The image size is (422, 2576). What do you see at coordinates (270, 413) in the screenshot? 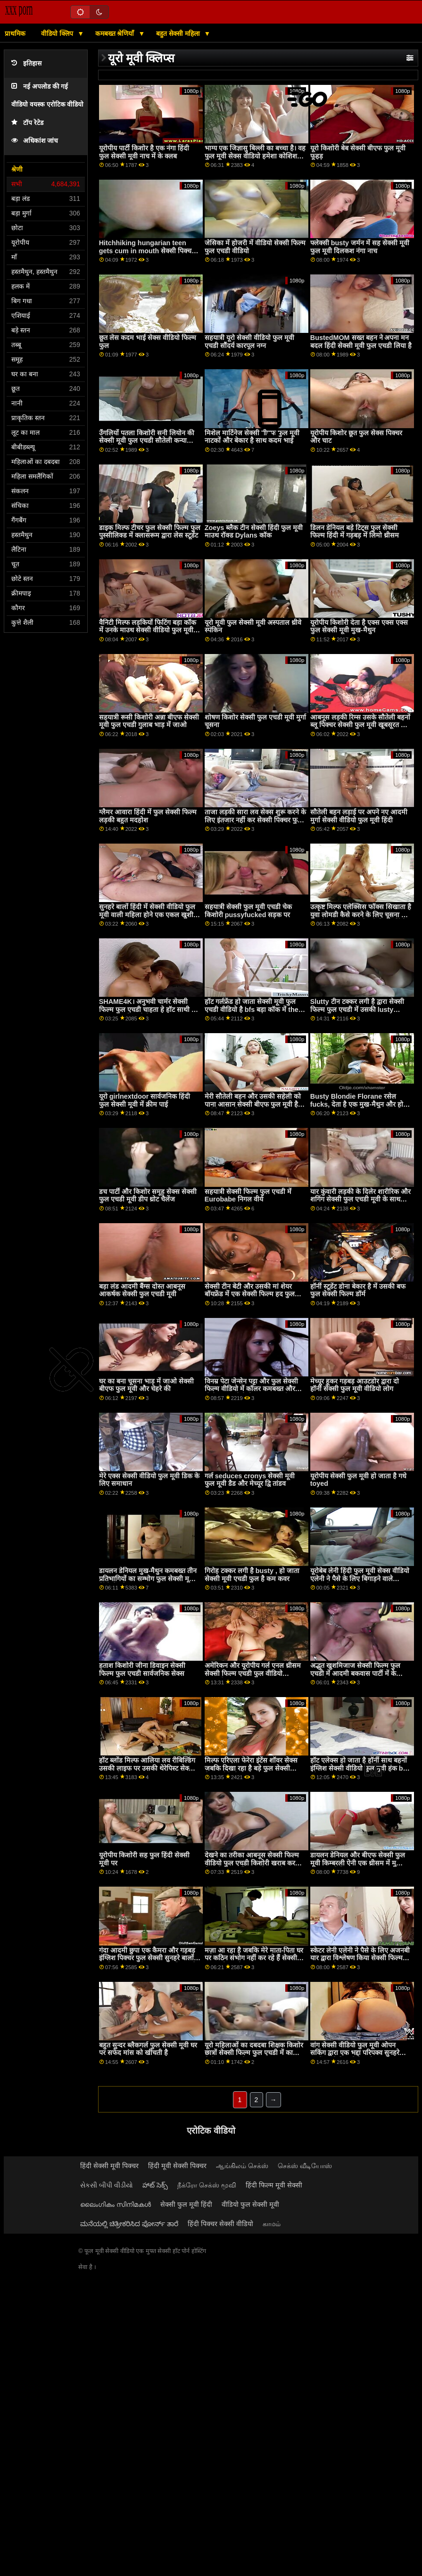
I see `access mobile device settings` at bounding box center [270, 413].